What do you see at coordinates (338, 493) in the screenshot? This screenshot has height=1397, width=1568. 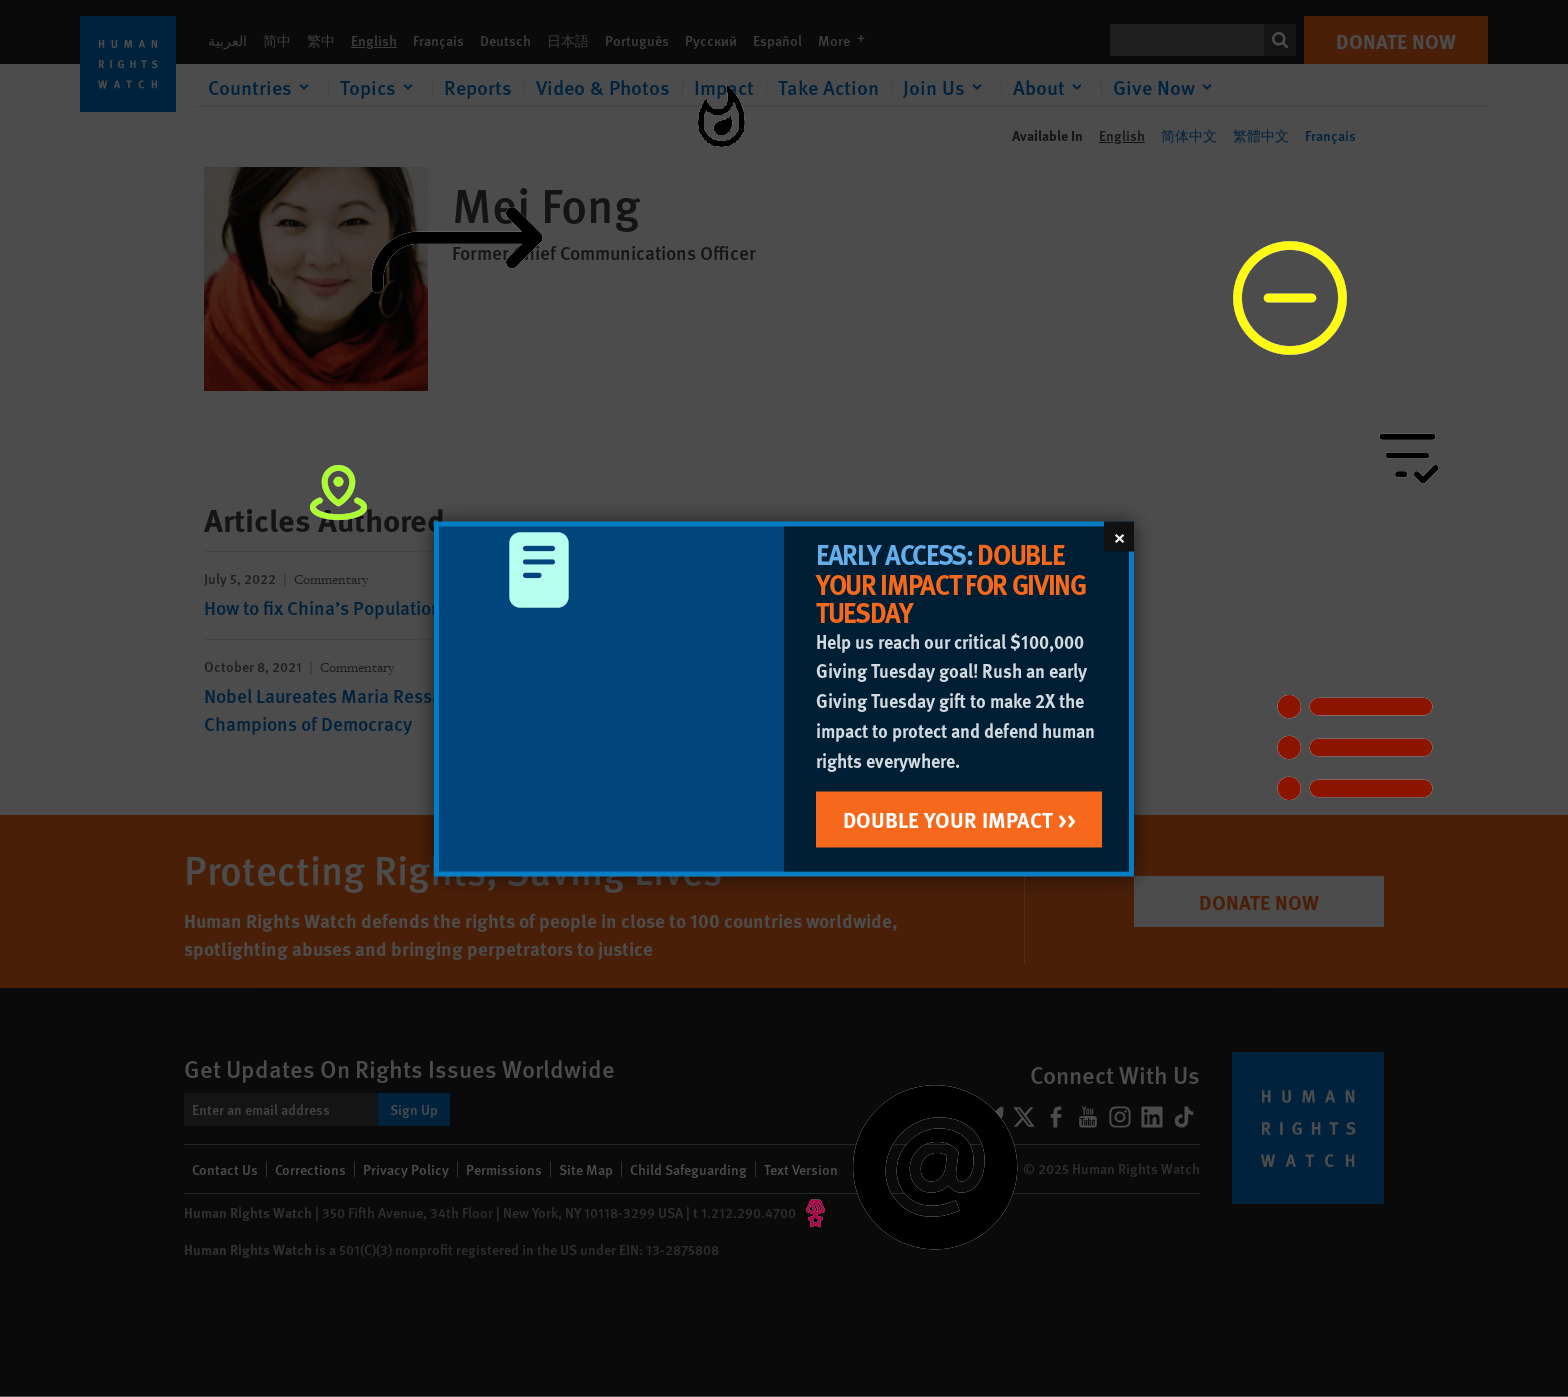 I see `view location area or zone on map` at bounding box center [338, 493].